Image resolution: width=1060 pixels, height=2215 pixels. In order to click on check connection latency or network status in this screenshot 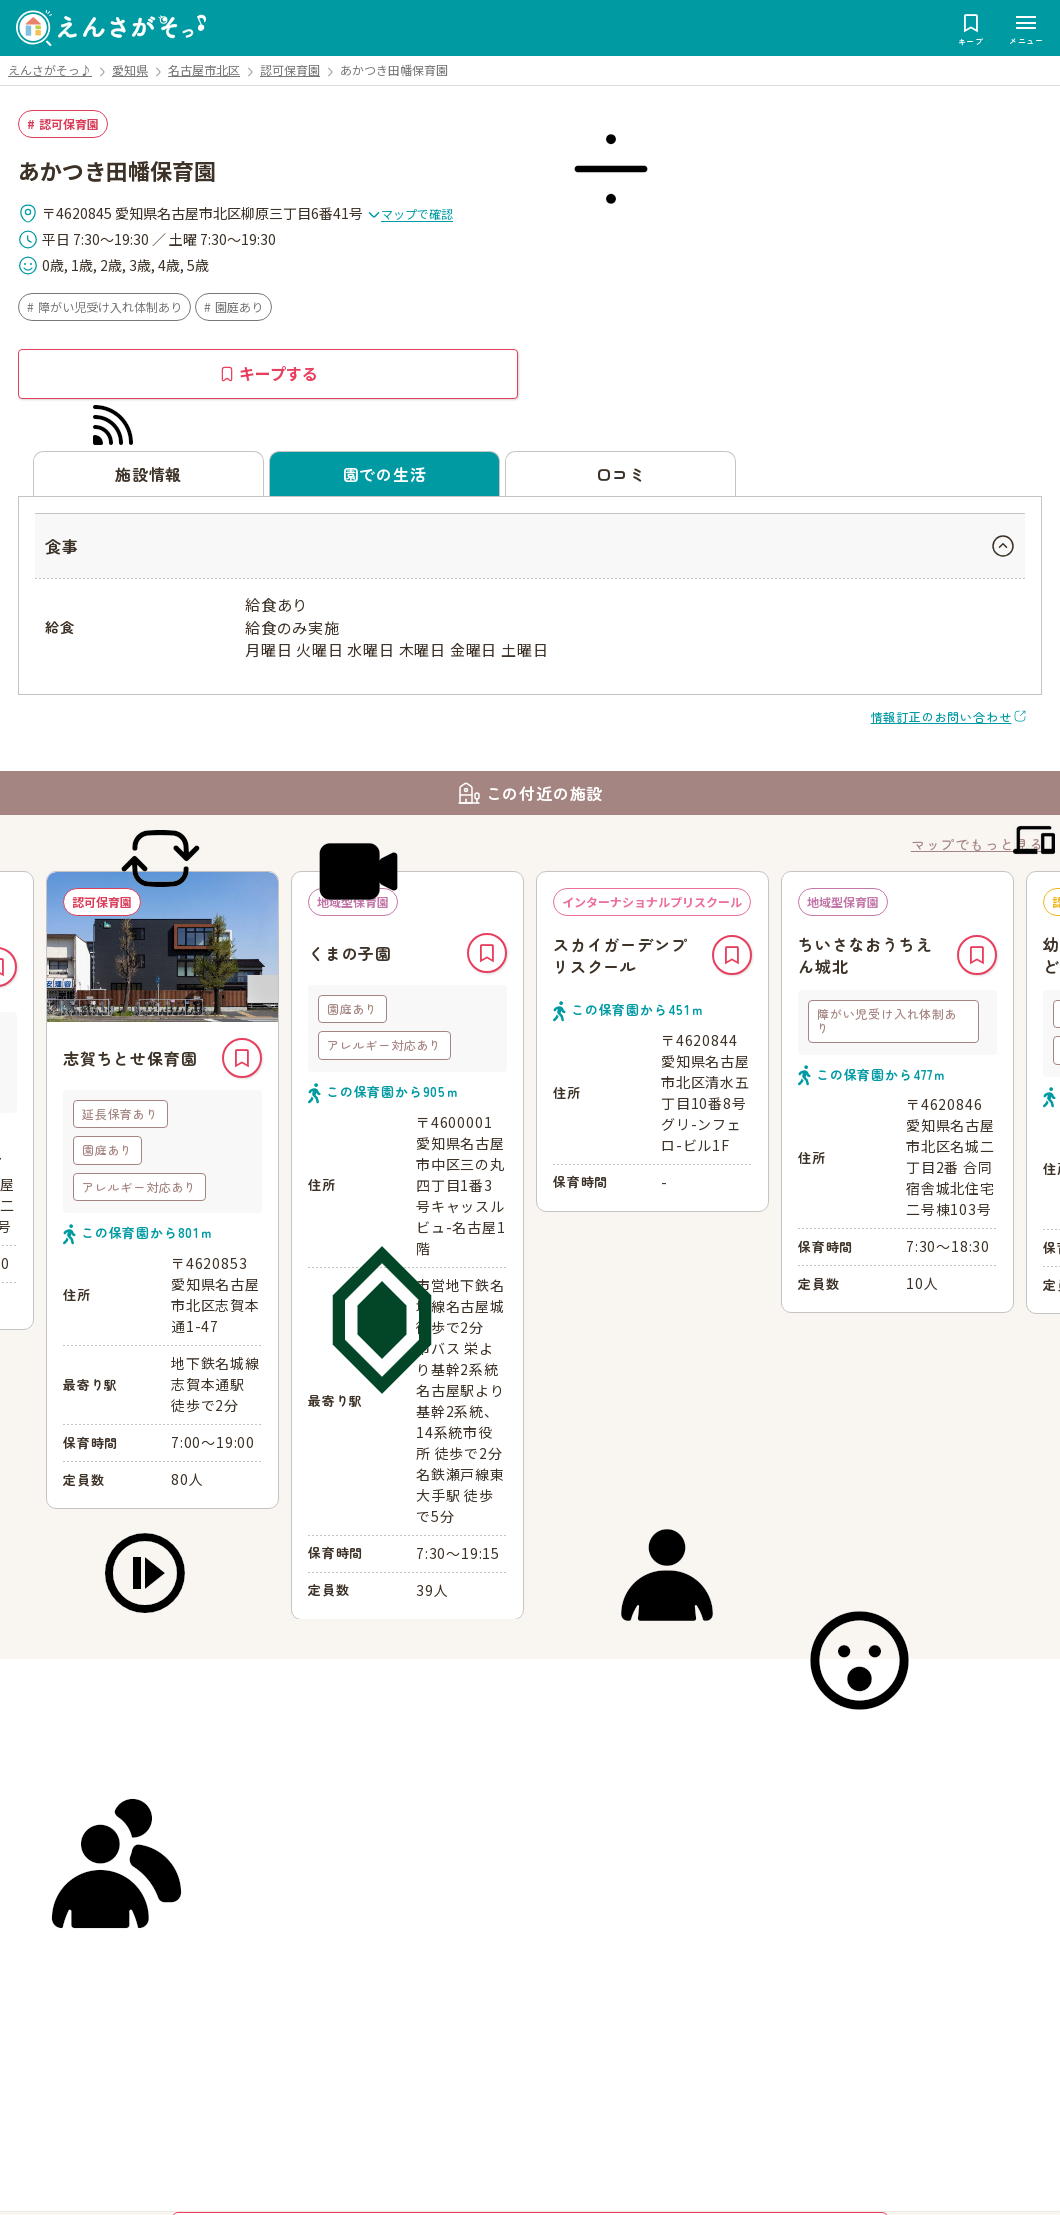, I will do `click(113, 425)`.